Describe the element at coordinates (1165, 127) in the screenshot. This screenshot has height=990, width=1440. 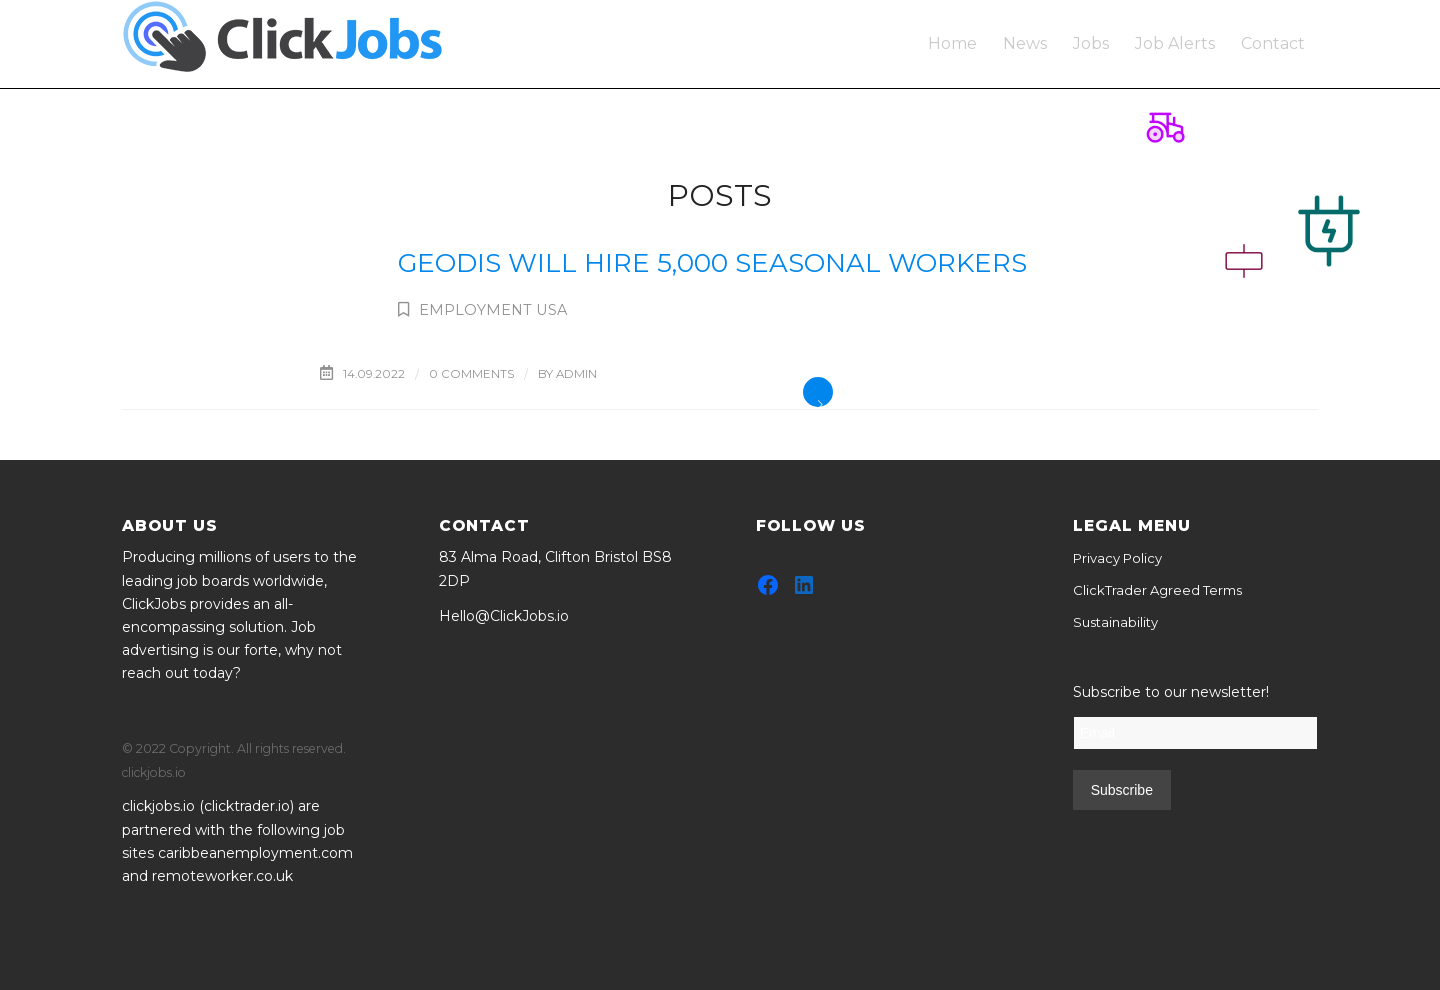
I see `access farming or agricultural features` at that location.